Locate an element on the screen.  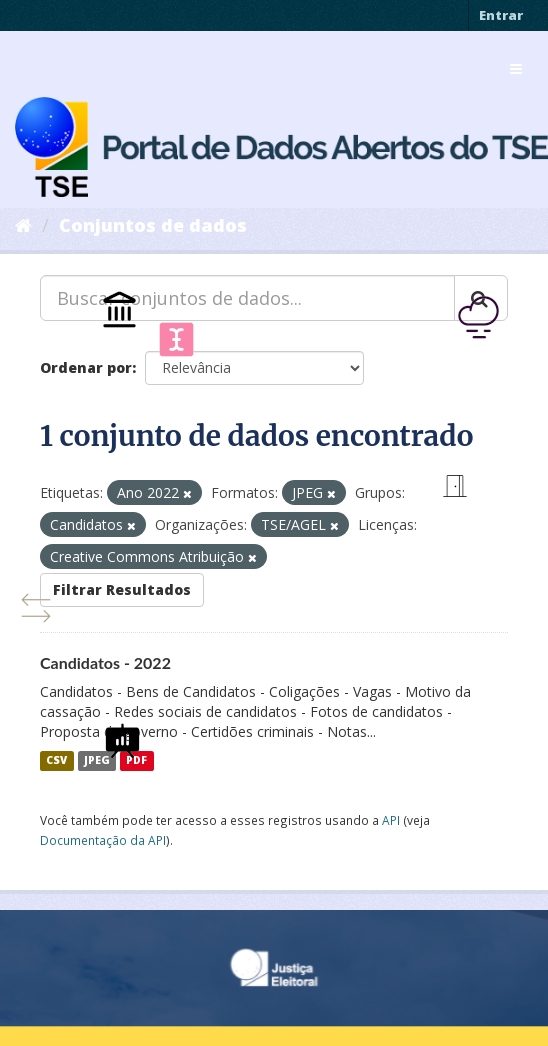
view nearby landmarks or points of interest is located at coordinates (119, 309).